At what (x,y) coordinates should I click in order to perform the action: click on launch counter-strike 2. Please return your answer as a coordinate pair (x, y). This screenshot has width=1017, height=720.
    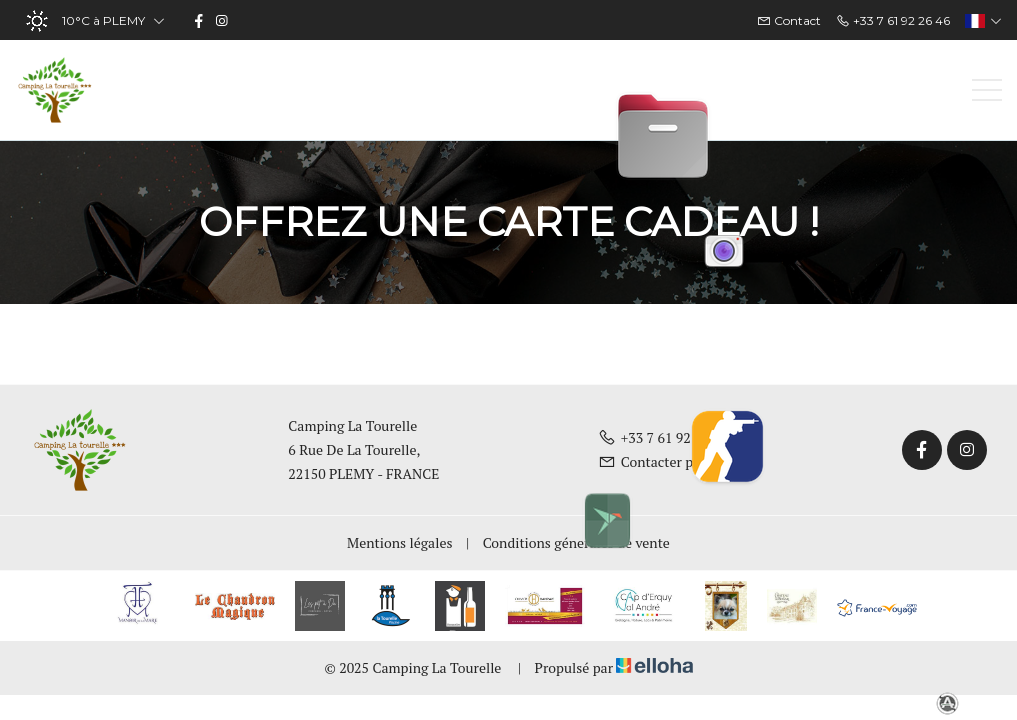
    Looking at the image, I should click on (727, 446).